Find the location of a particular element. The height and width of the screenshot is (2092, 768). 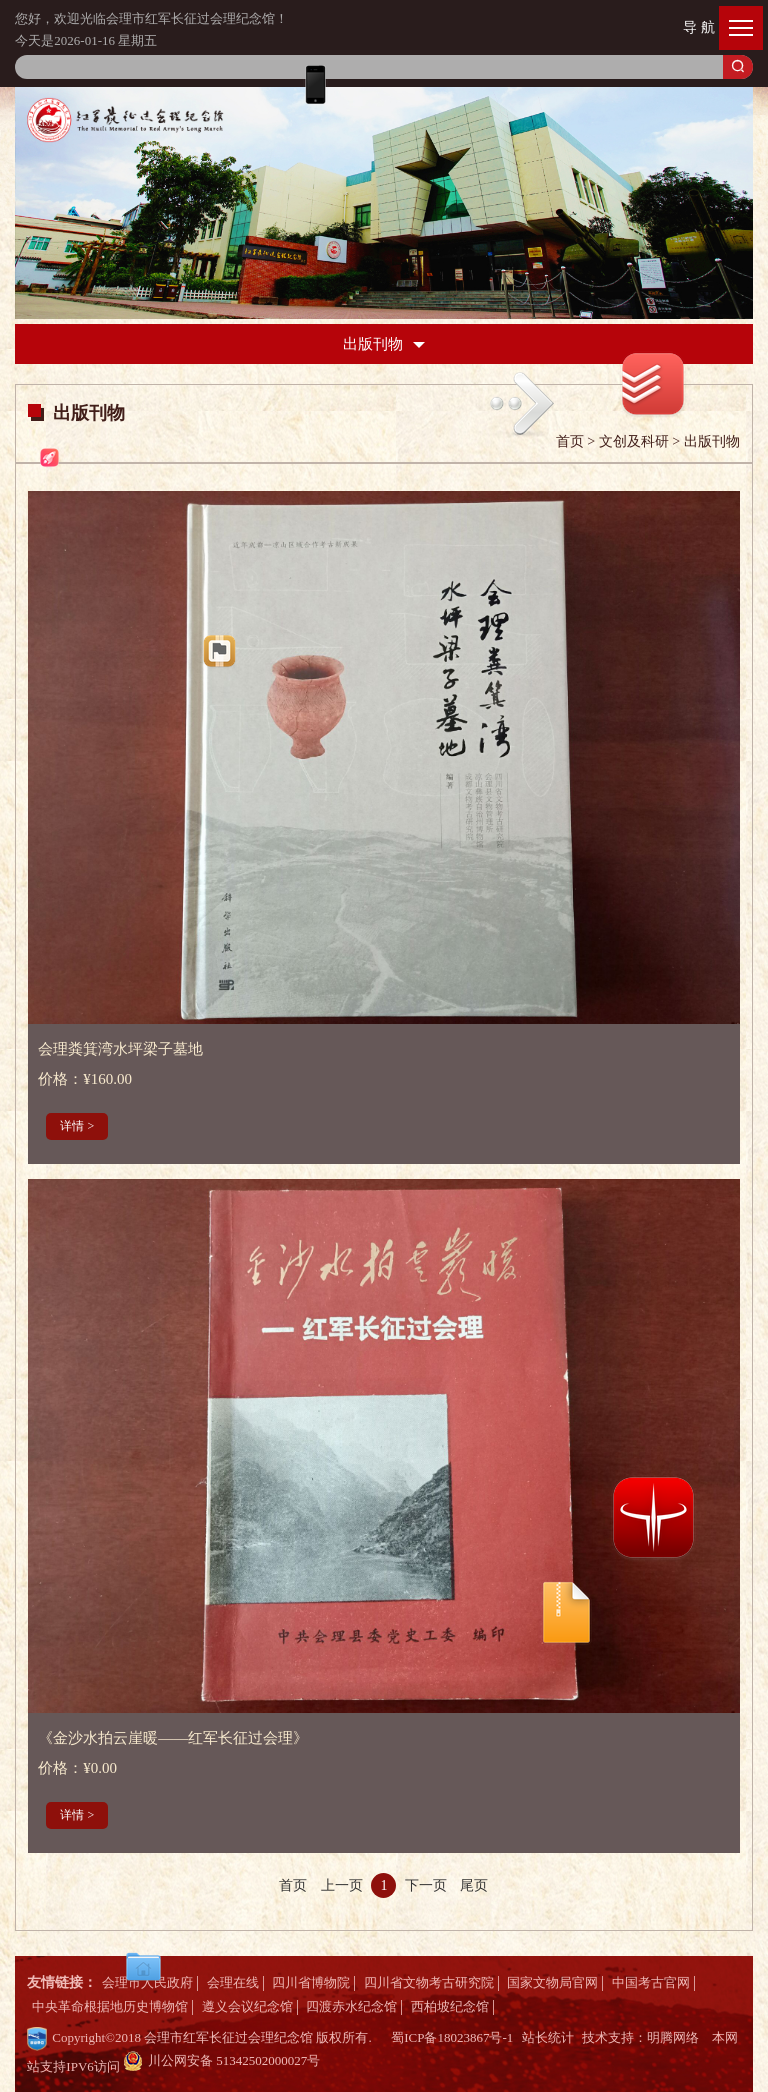

launch the games app is located at coordinates (49, 457).